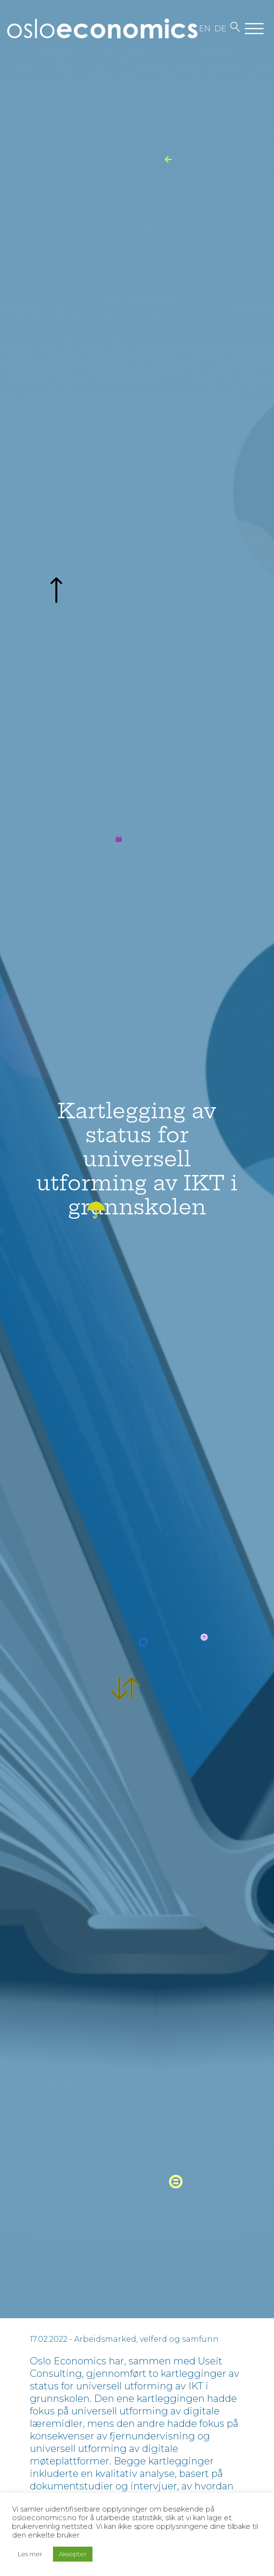 The image size is (274, 2576). What do you see at coordinates (56, 590) in the screenshot?
I see `scroll to top of page` at bounding box center [56, 590].